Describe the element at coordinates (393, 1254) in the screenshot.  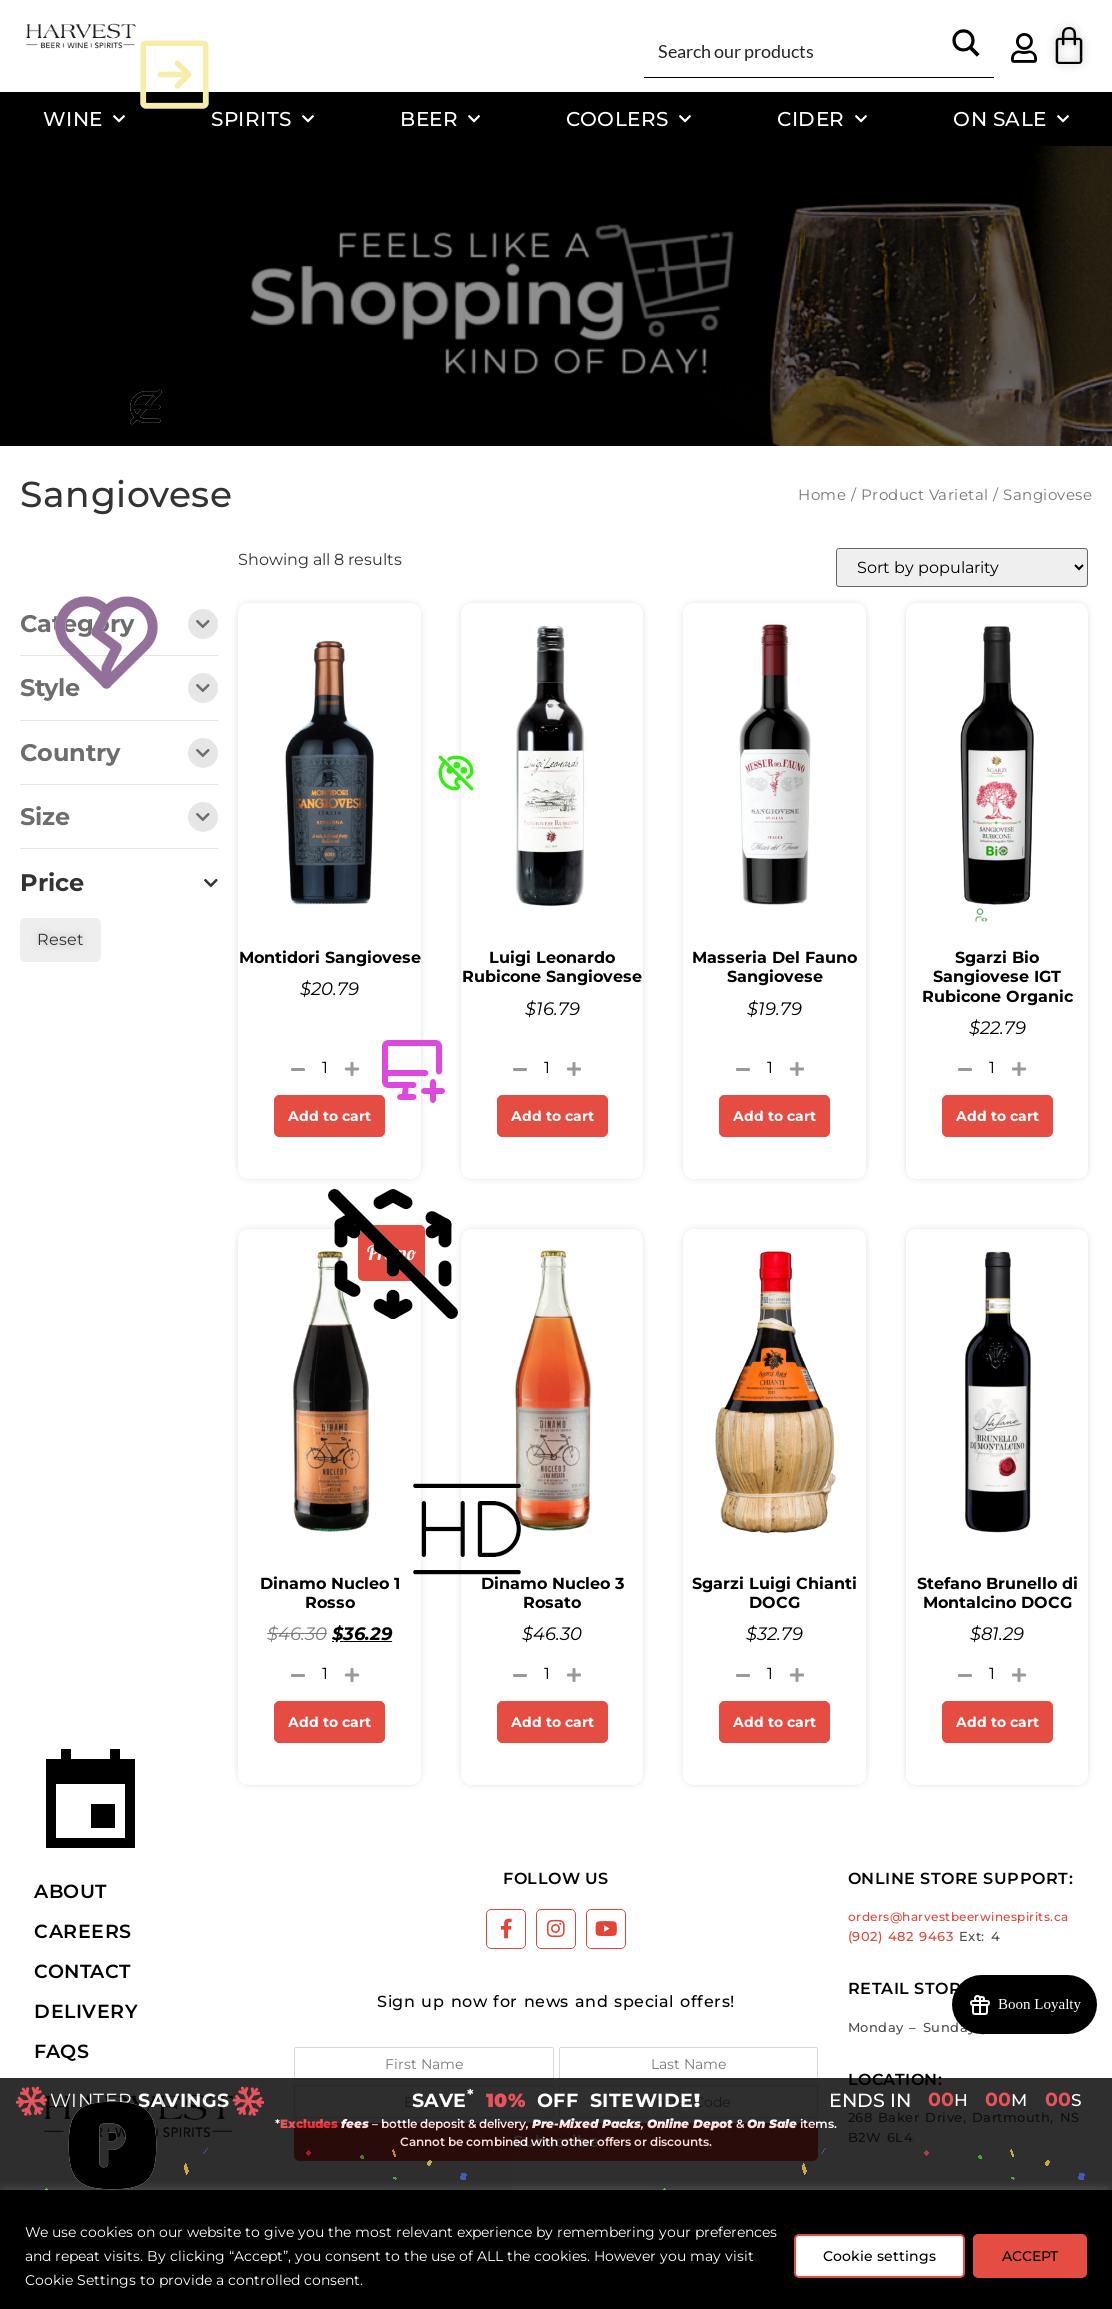
I see `3D object view is disabled` at that location.